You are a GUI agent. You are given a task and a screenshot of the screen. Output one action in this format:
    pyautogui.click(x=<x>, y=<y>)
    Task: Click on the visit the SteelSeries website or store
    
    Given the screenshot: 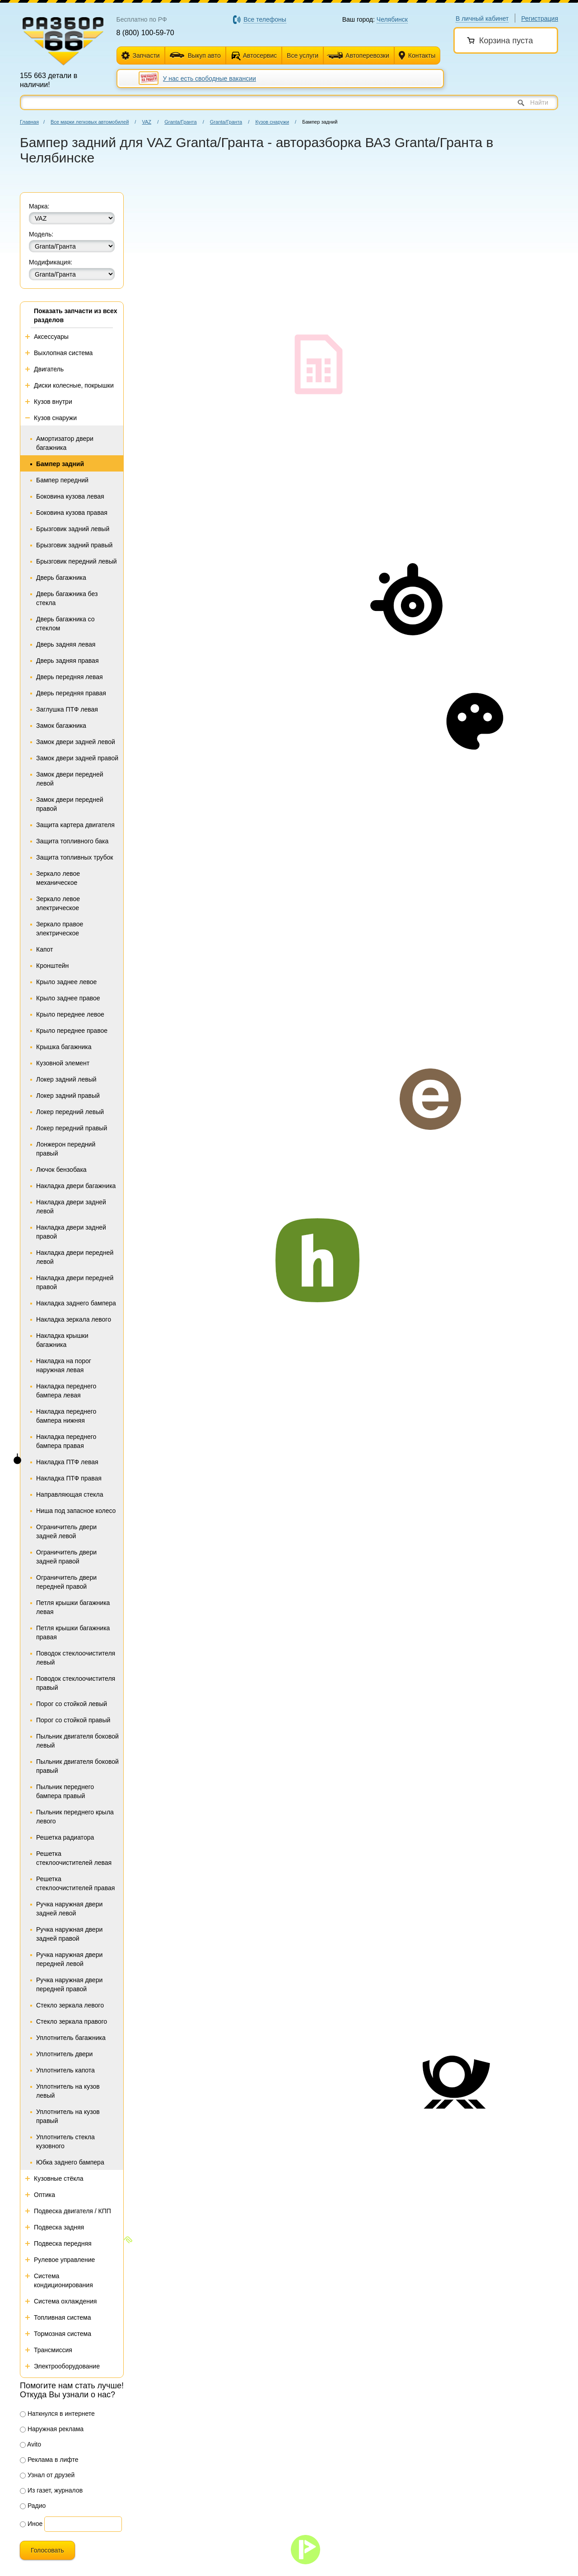 What is the action you would take?
    pyautogui.click(x=406, y=599)
    